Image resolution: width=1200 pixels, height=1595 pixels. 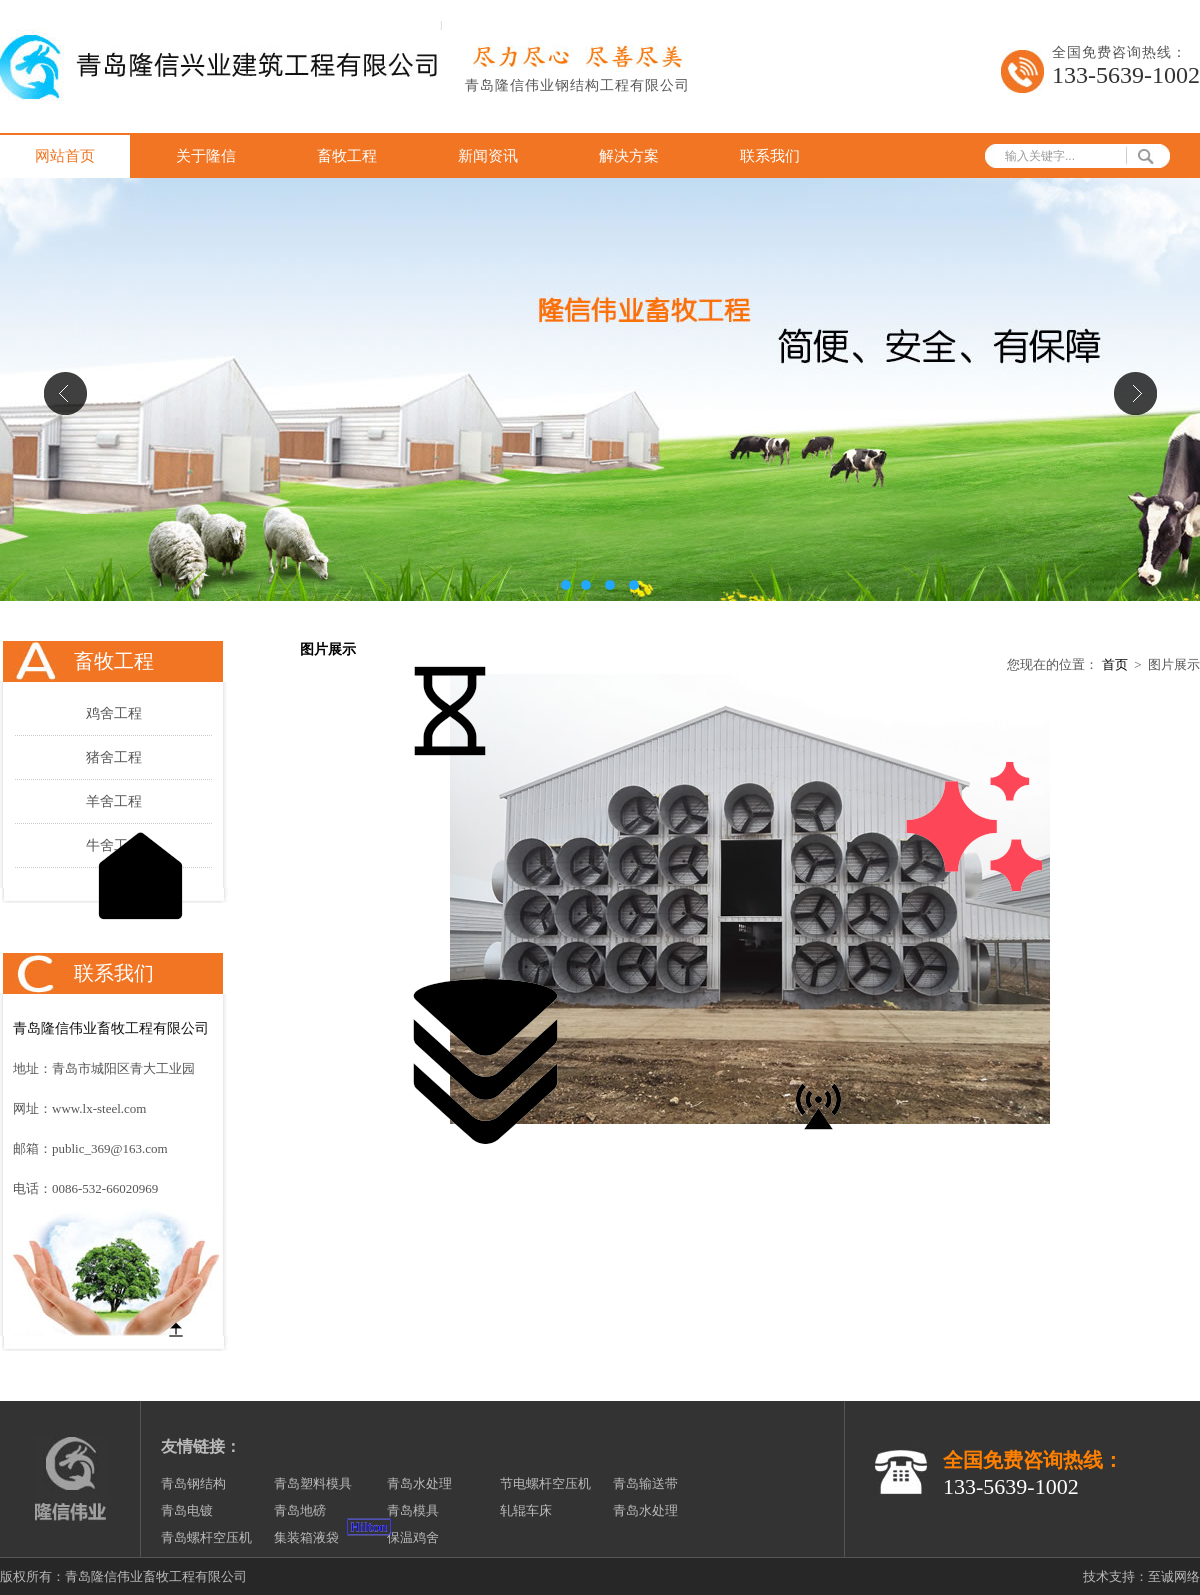 What do you see at coordinates (450, 711) in the screenshot?
I see `indicates a loading or processing state` at bounding box center [450, 711].